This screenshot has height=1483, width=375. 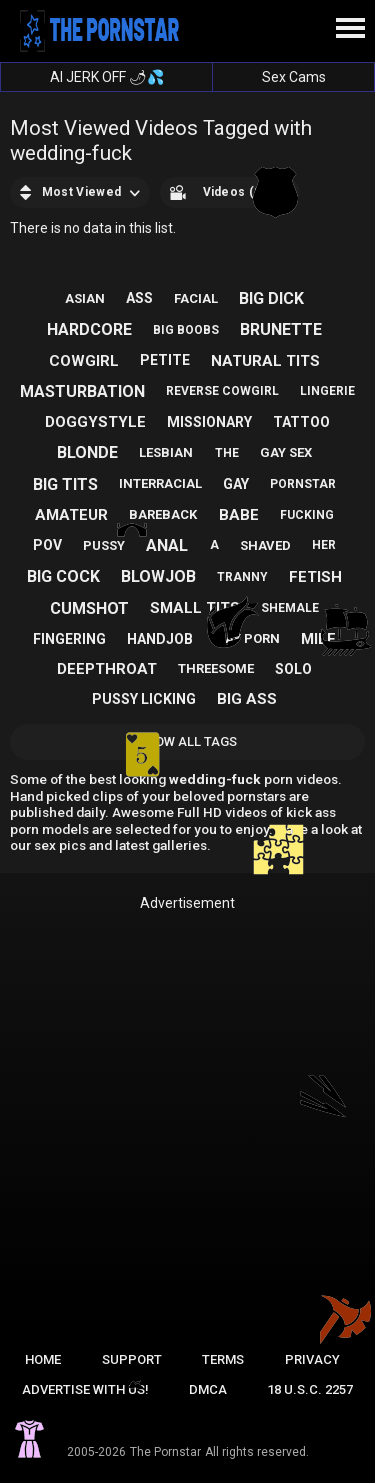 I want to click on view law enforcement or security features, so click(x=275, y=192).